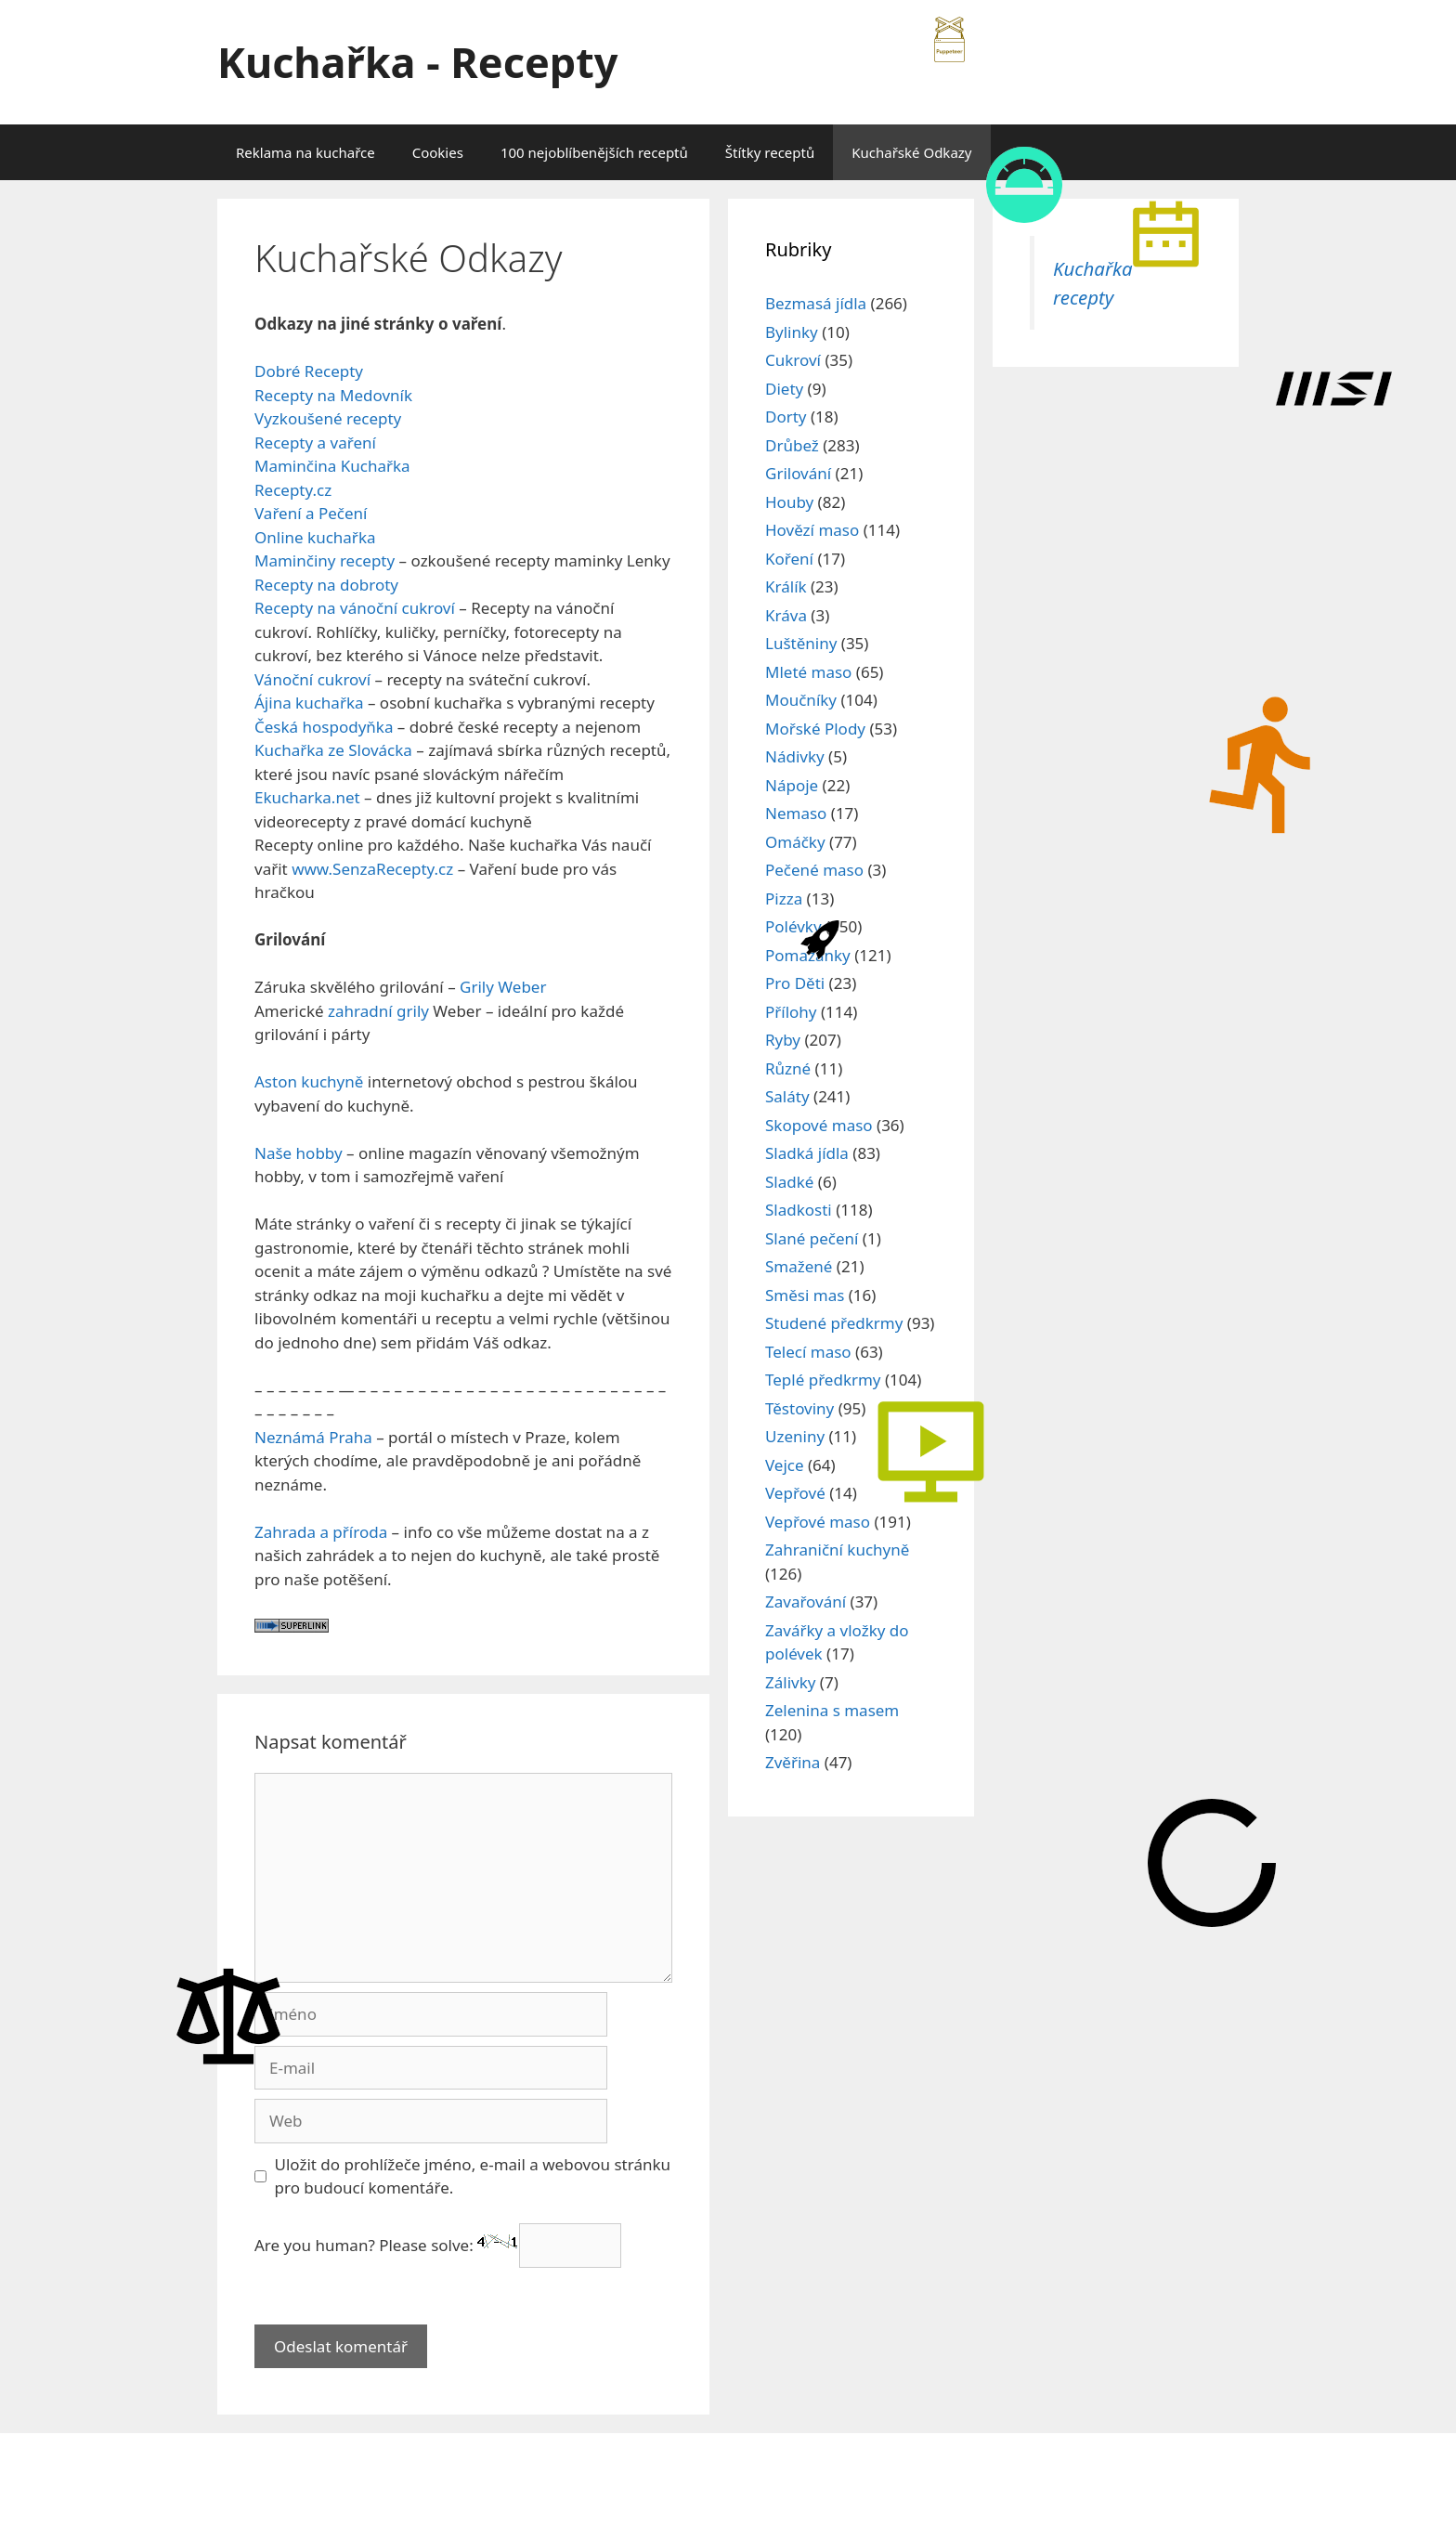 The image size is (1456, 2526). Describe the element at coordinates (1212, 1863) in the screenshot. I see `indicates content is loading` at that location.